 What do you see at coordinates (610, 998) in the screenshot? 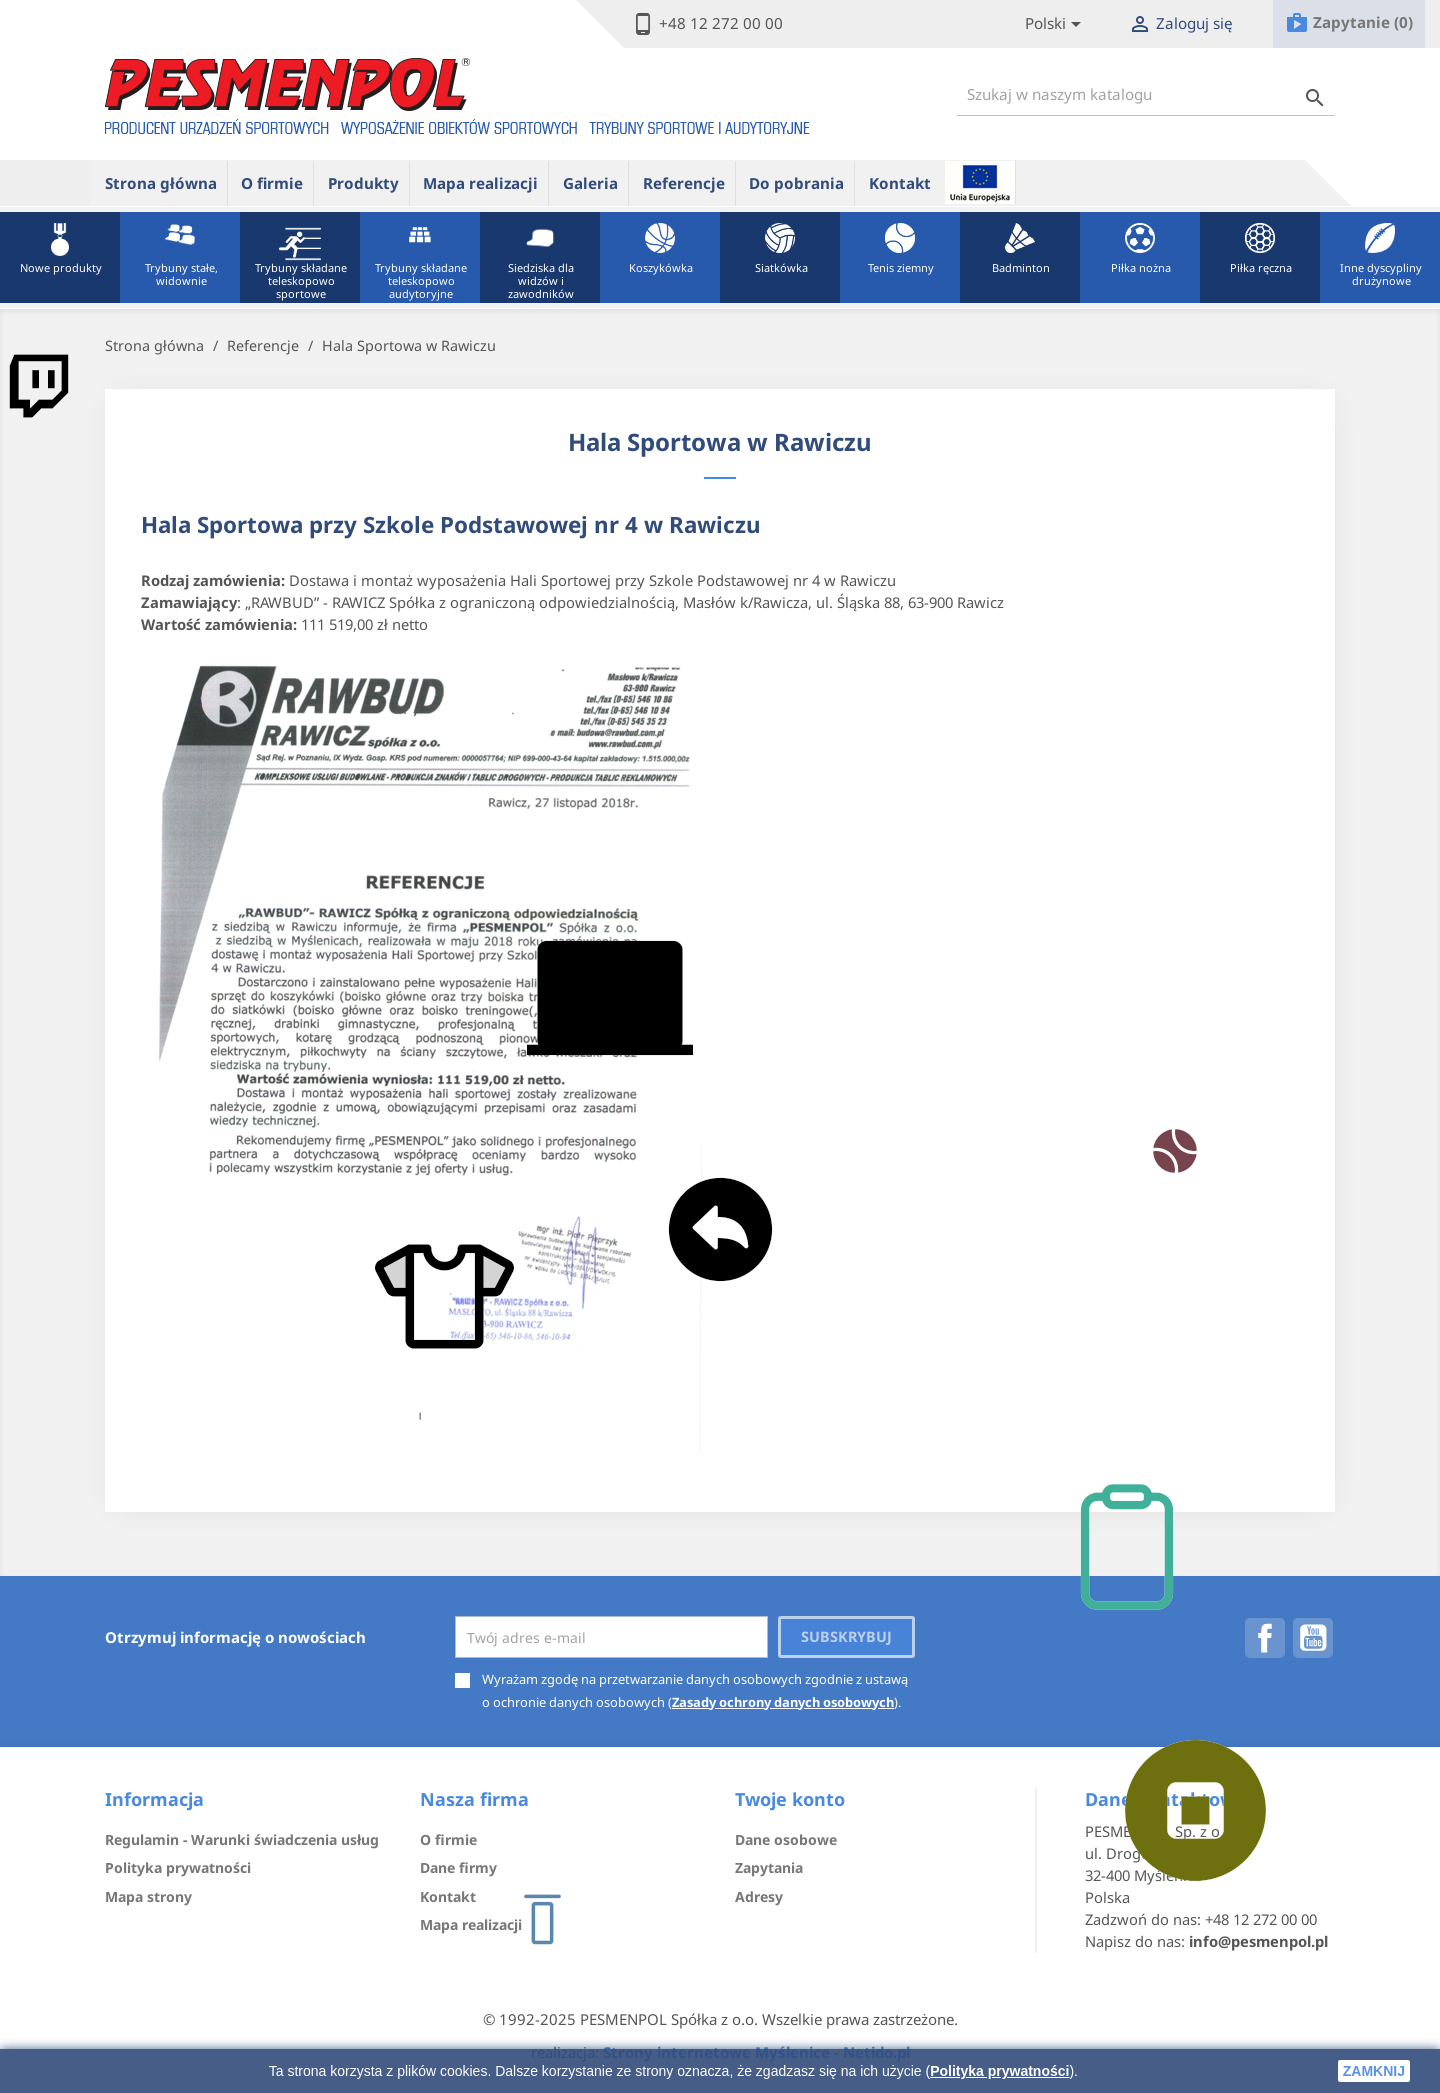
I see `switch to desktop view` at bounding box center [610, 998].